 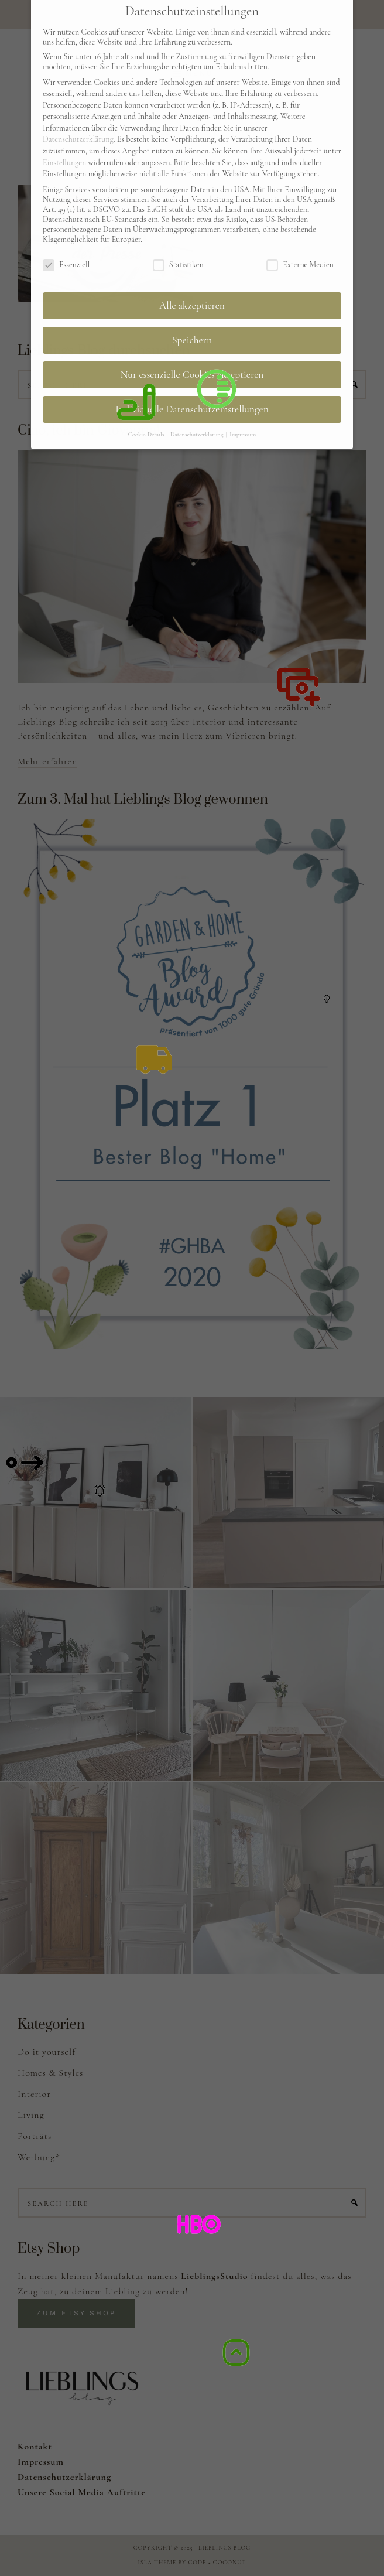 What do you see at coordinates (154, 1059) in the screenshot?
I see `track your delivery status` at bounding box center [154, 1059].